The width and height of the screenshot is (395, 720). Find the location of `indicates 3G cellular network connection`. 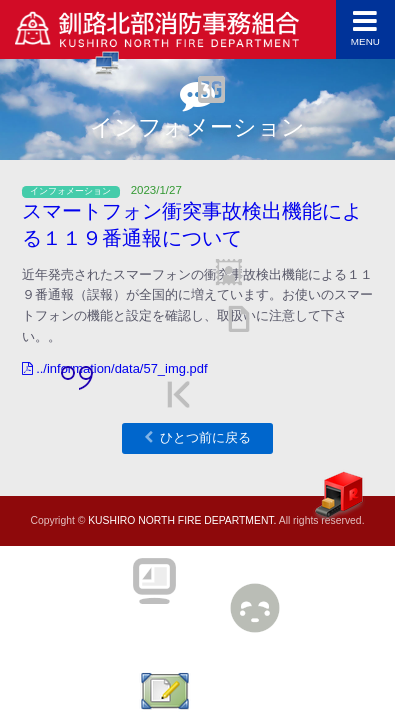

indicates 3G cellular network connection is located at coordinates (211, 89).